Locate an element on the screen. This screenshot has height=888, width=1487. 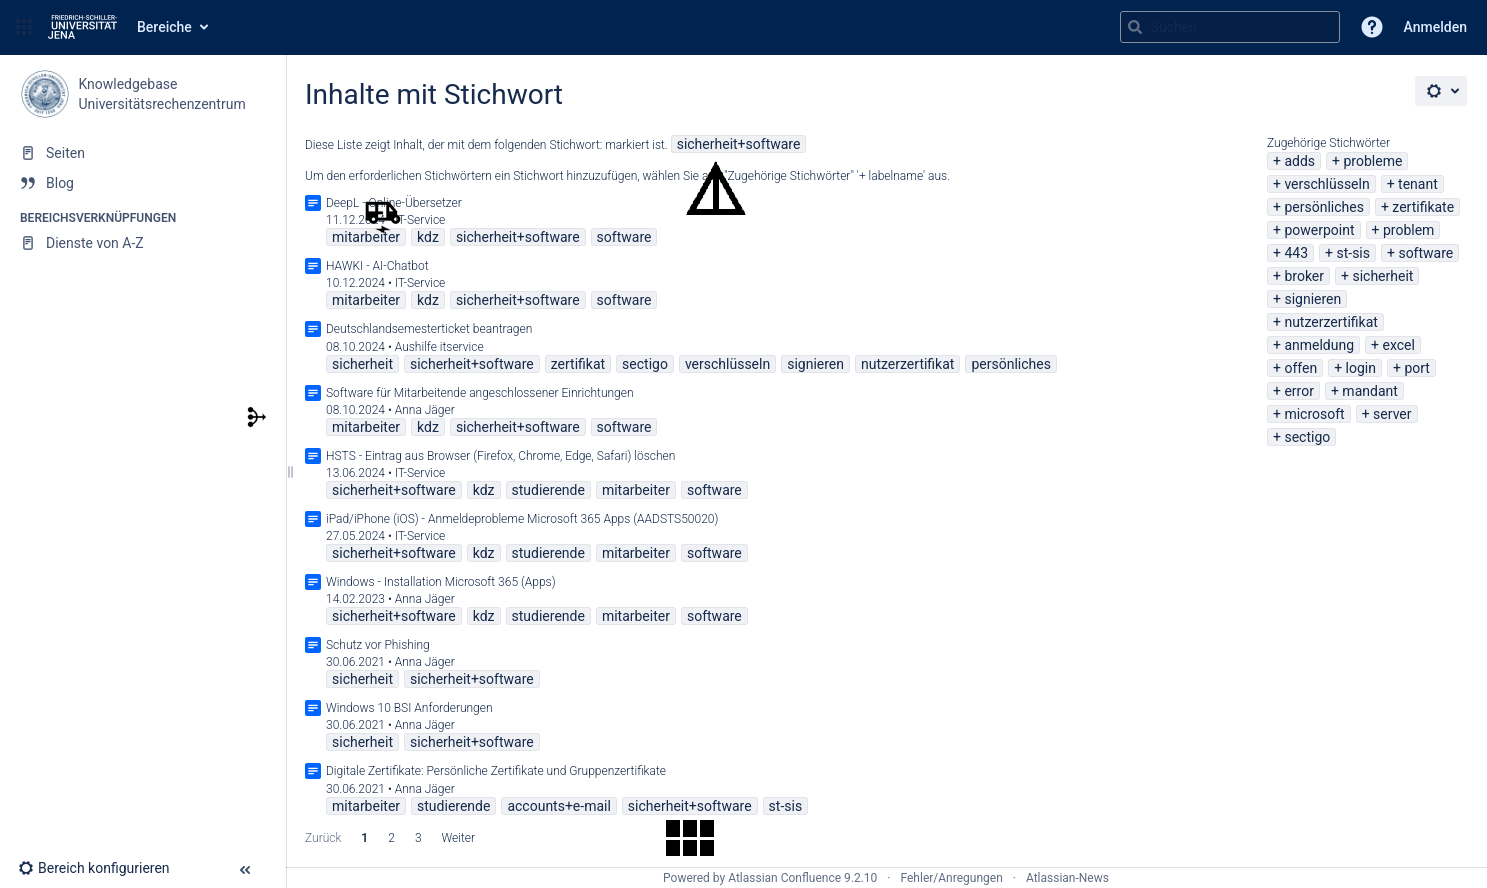
select electric rickshaw as transport option is located at coordinates (383, 216).